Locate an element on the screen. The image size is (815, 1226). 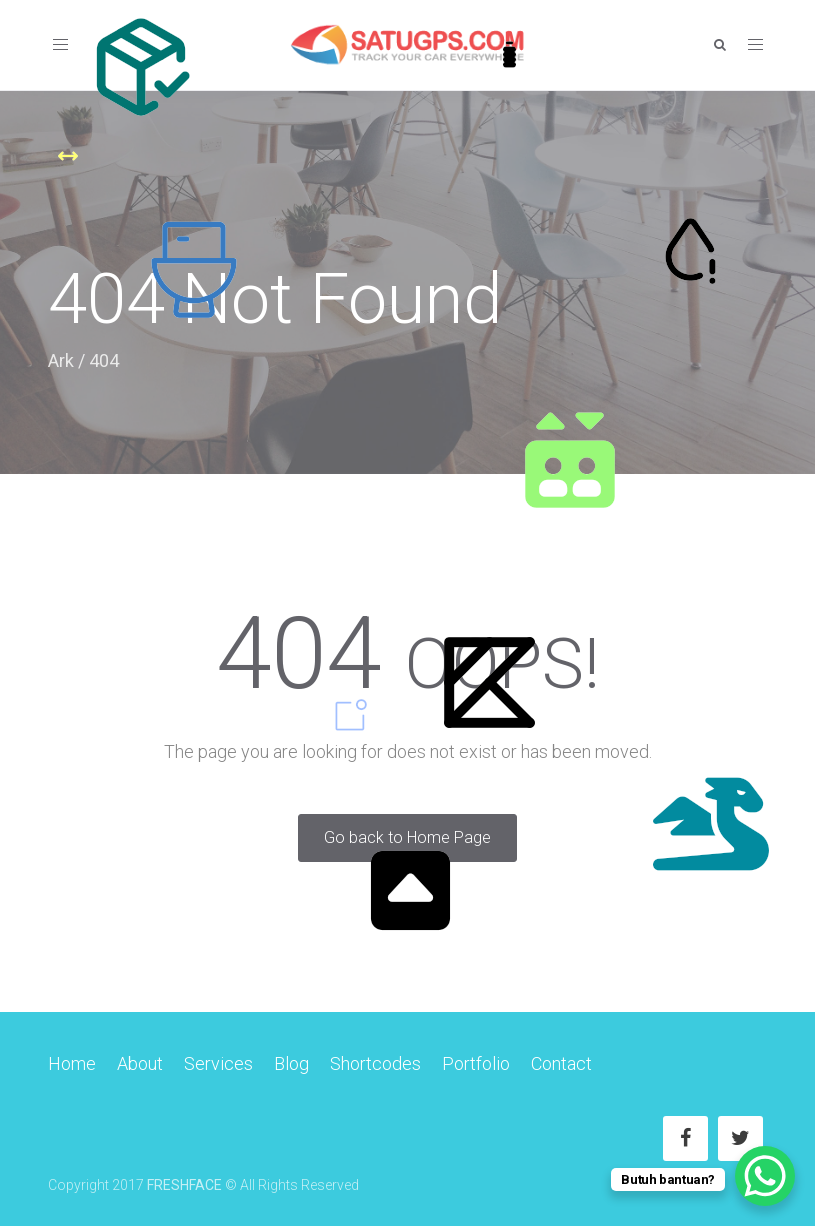
order delivered successfully is located at coordinates (141, 67).